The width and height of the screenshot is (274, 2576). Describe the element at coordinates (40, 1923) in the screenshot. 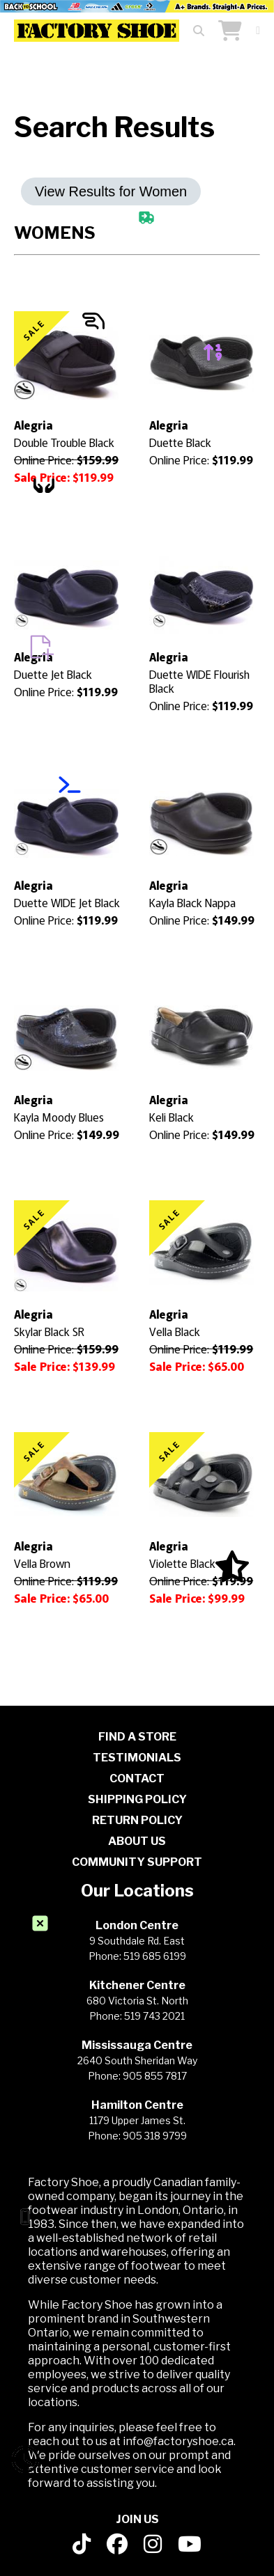

I see `close or dismiss a dialog` at that location.